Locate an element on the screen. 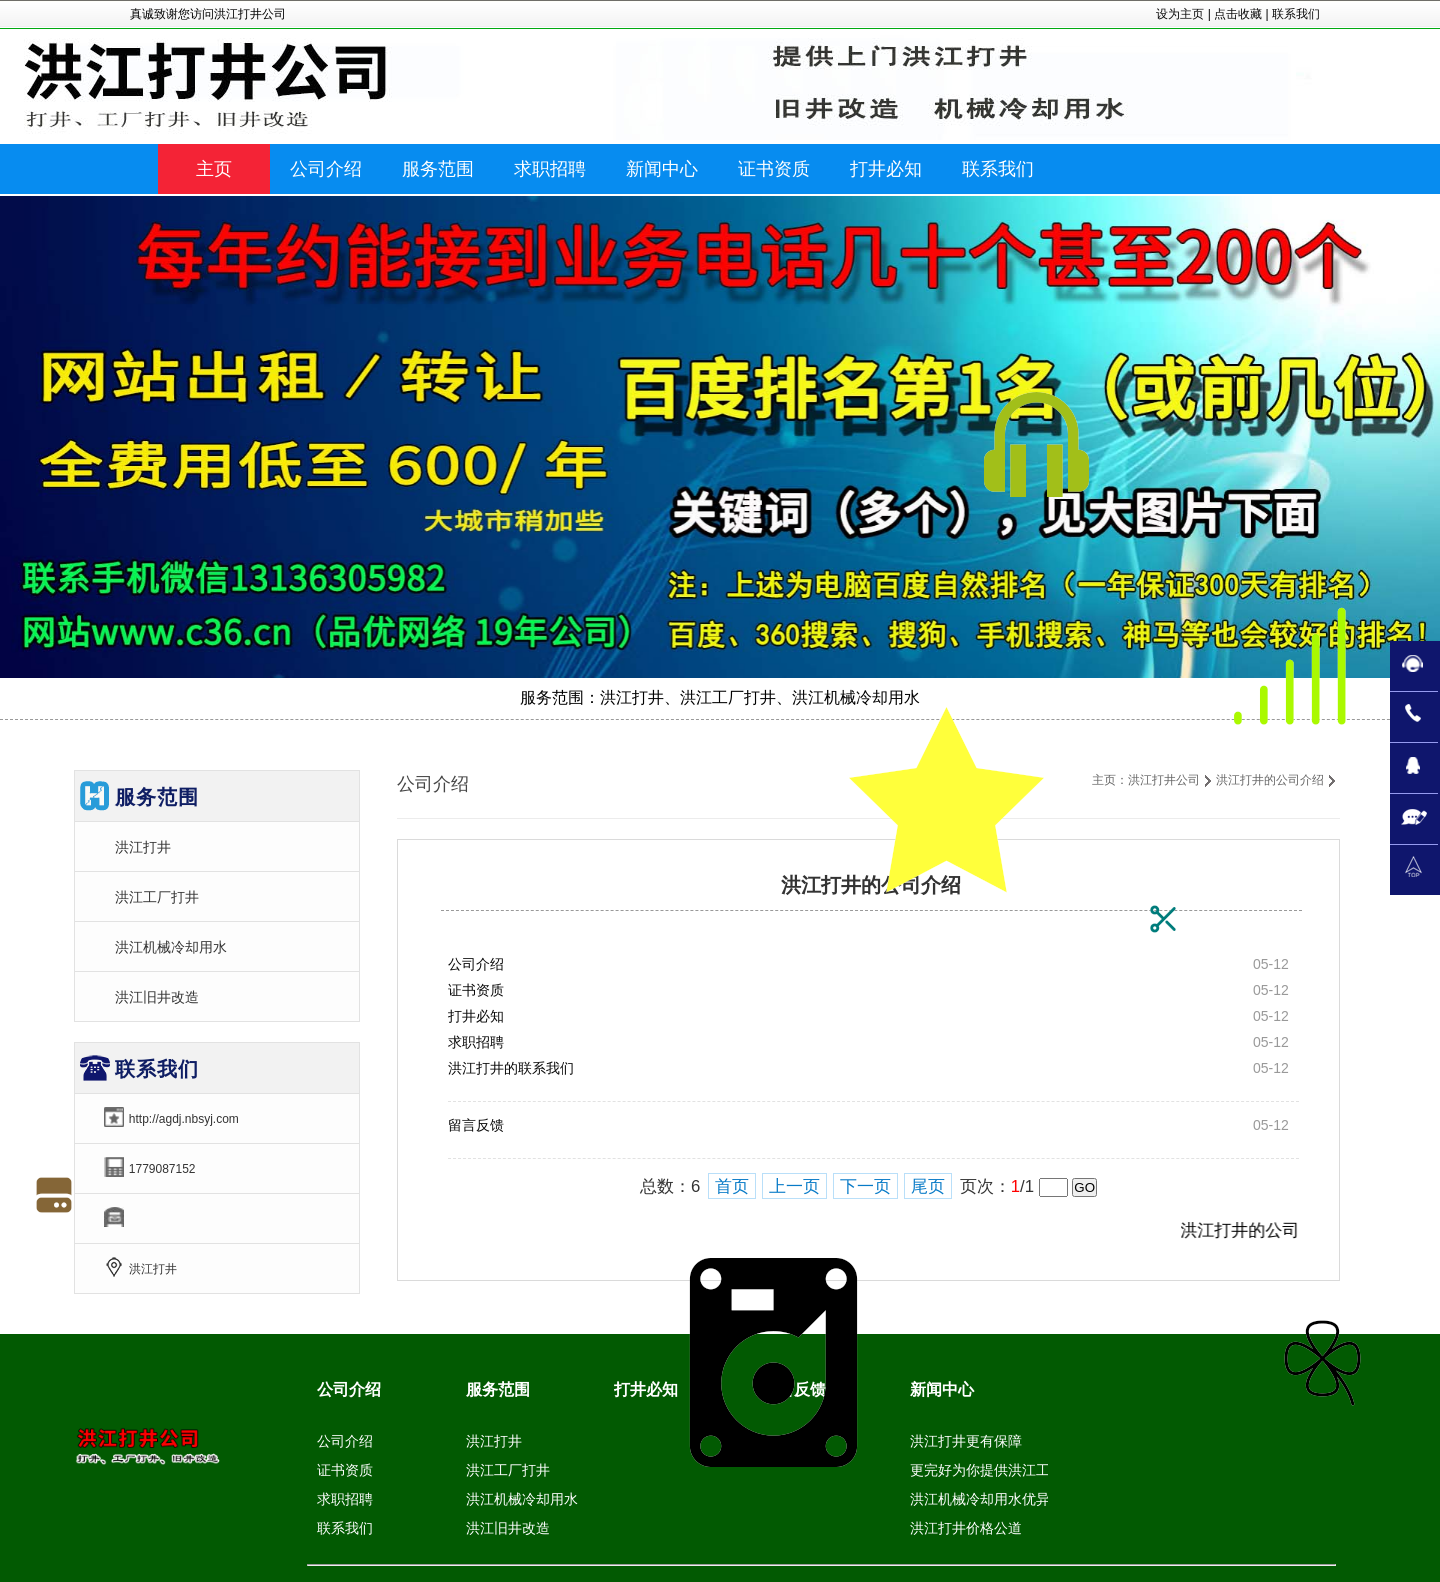 This screenshot has height=1582, width=1440. add item to favorites is located at coordinates (946, 809).